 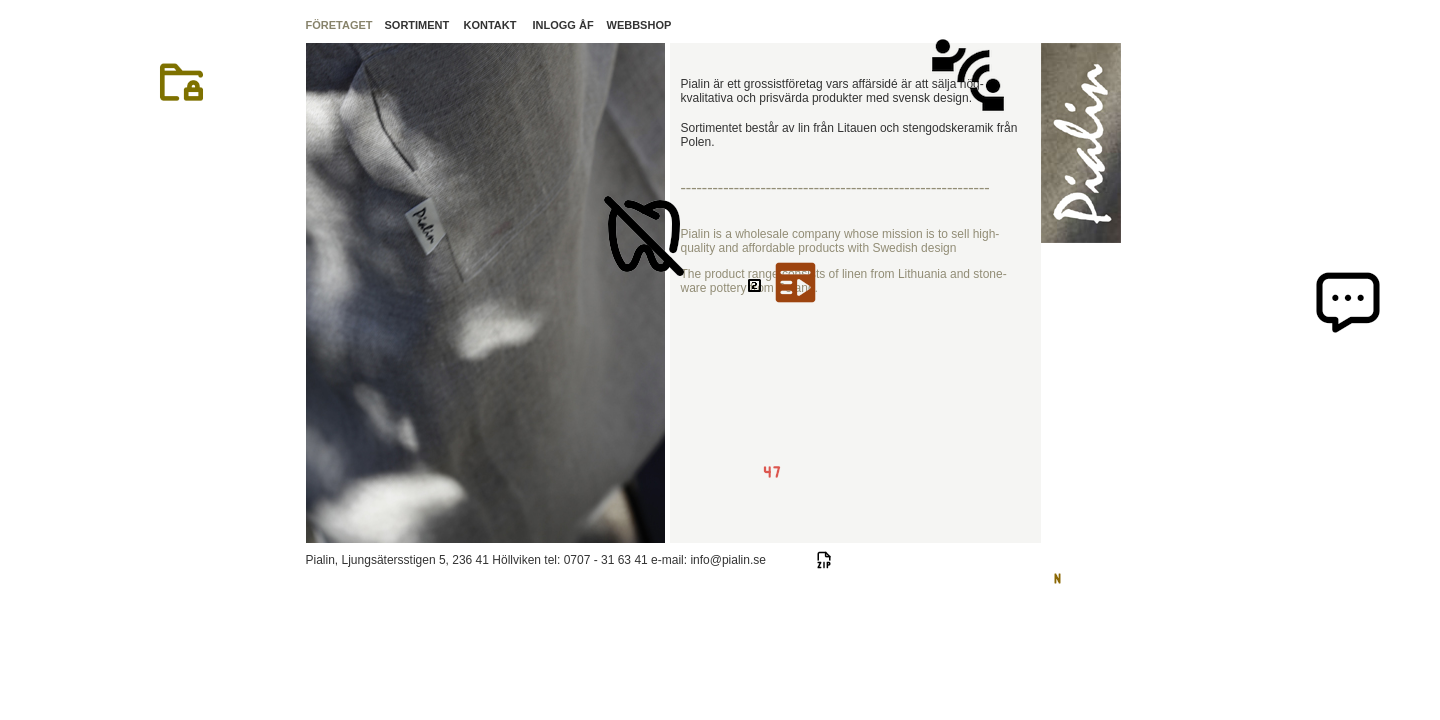 I want to click on indicates step two in a multi-step process, so click(x=754, y=285).